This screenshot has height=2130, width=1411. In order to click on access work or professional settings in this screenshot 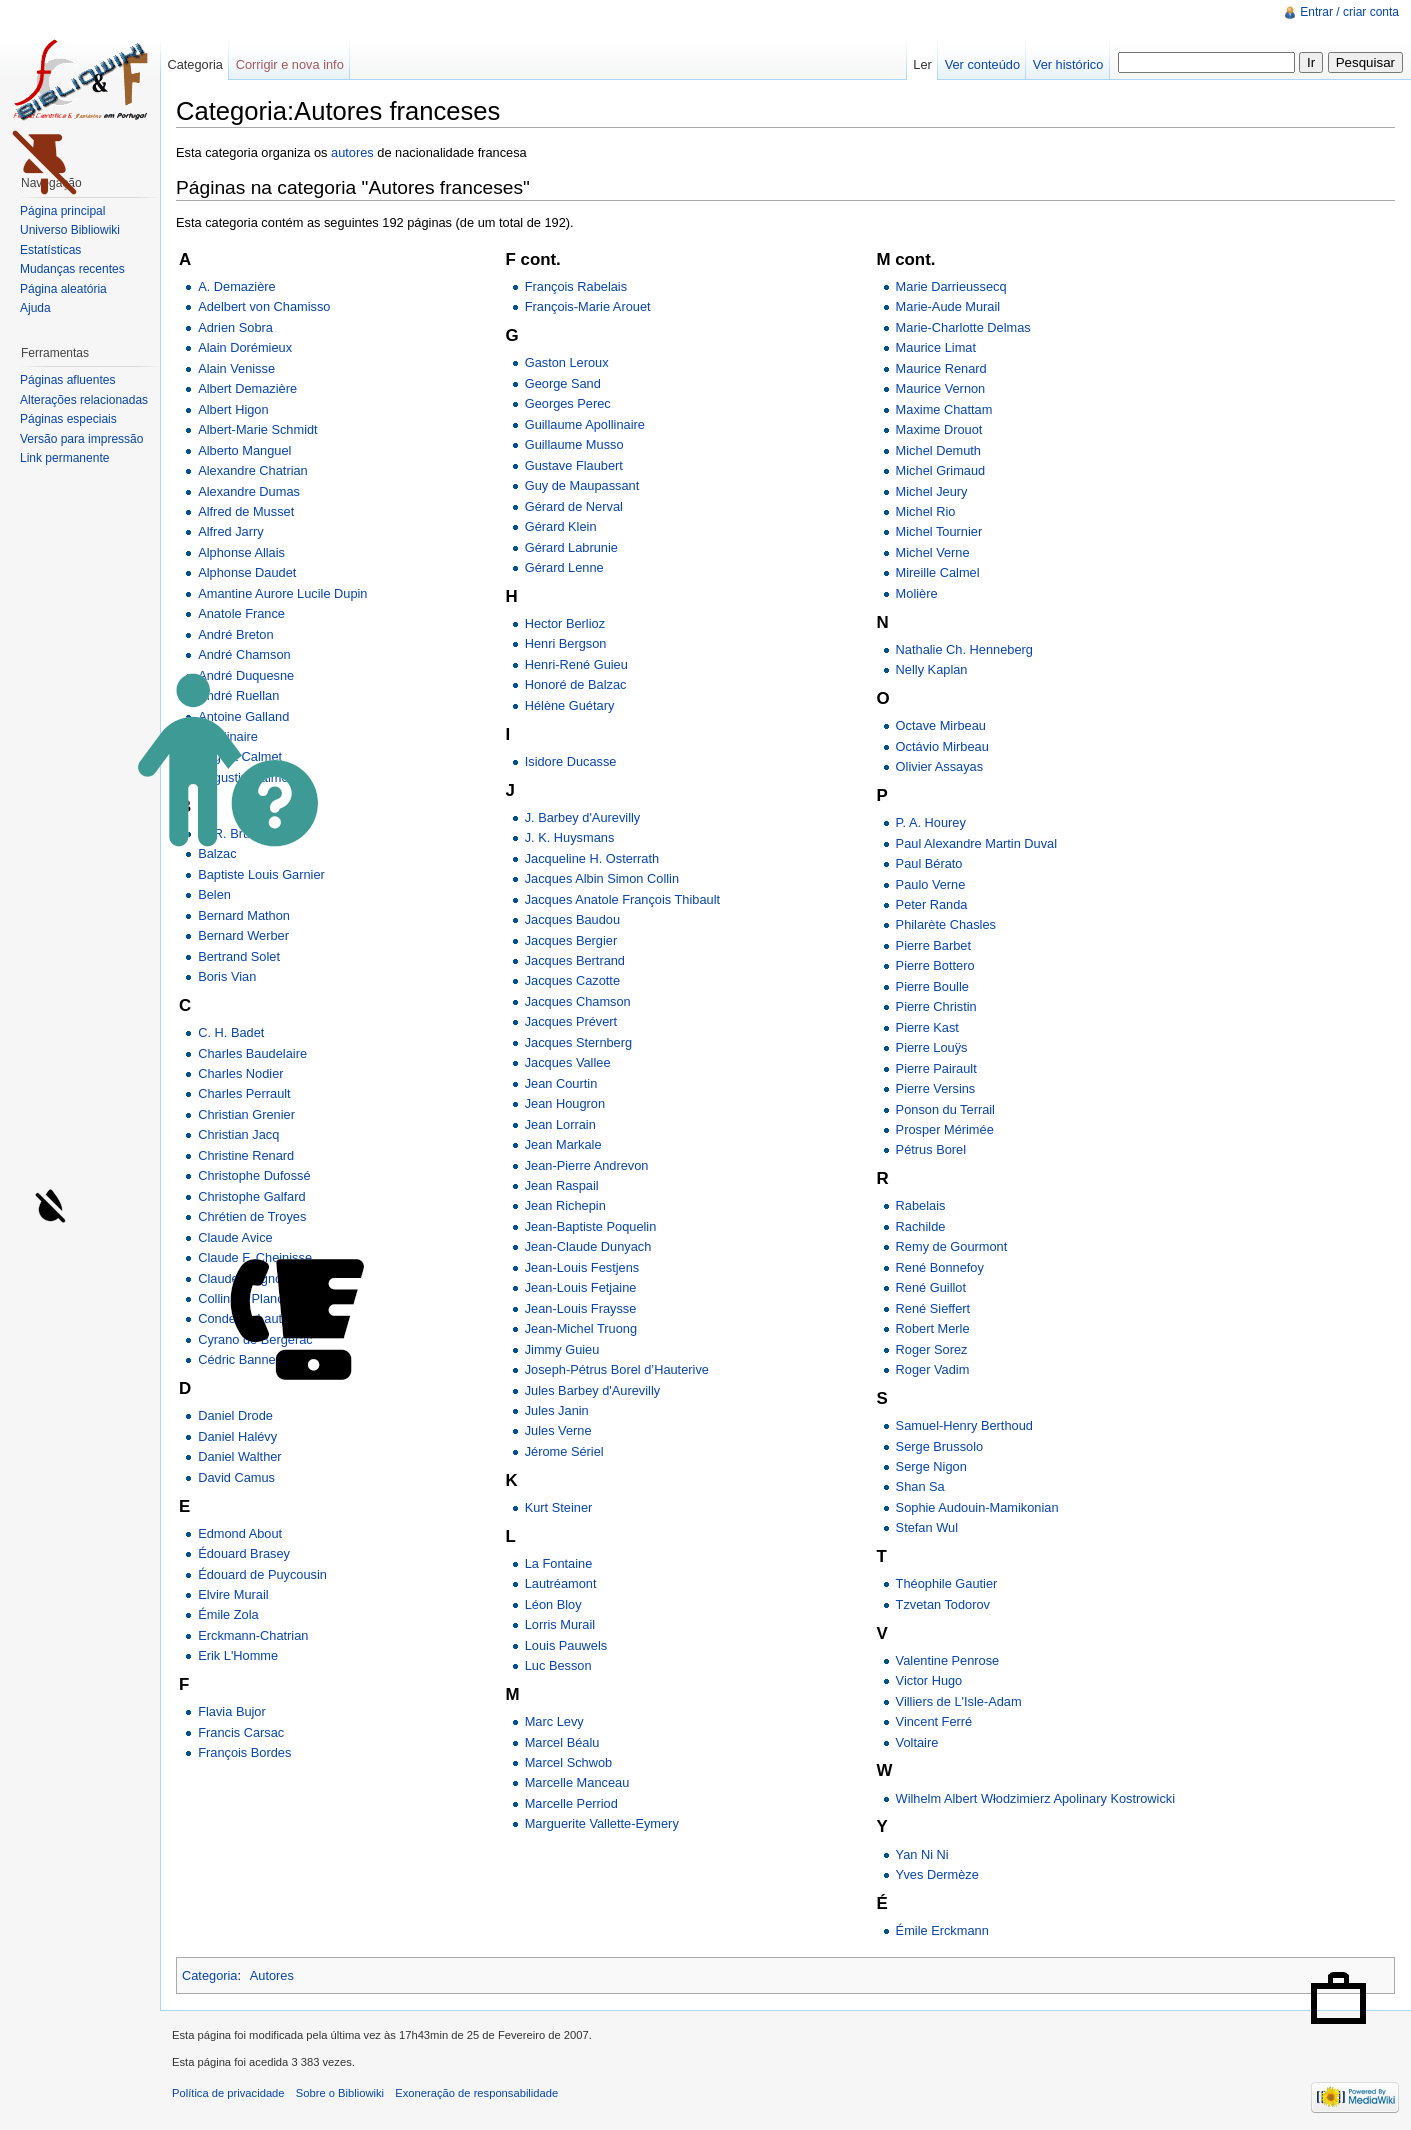, I will do `click(1338, 1999)`.